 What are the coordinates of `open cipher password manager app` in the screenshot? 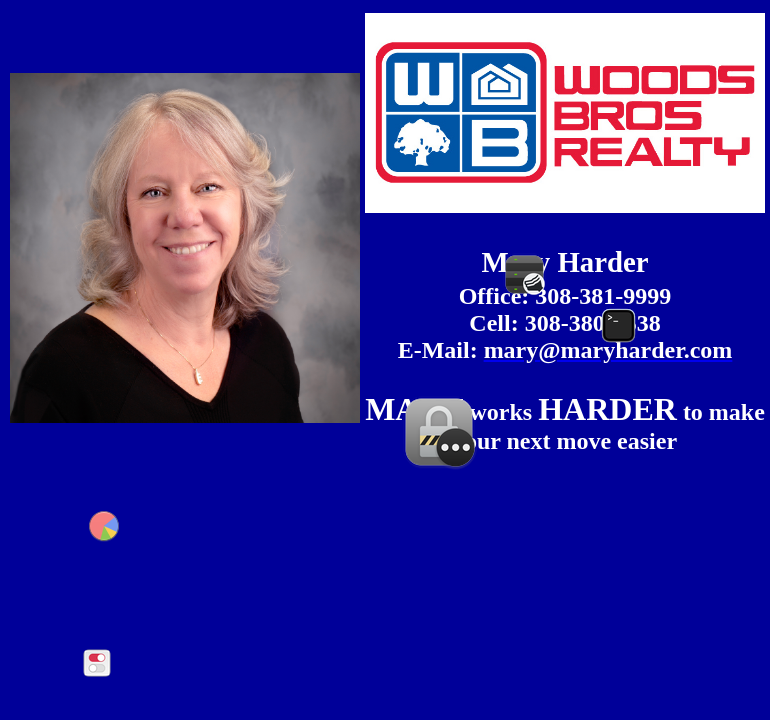 It's located at (439, 432).